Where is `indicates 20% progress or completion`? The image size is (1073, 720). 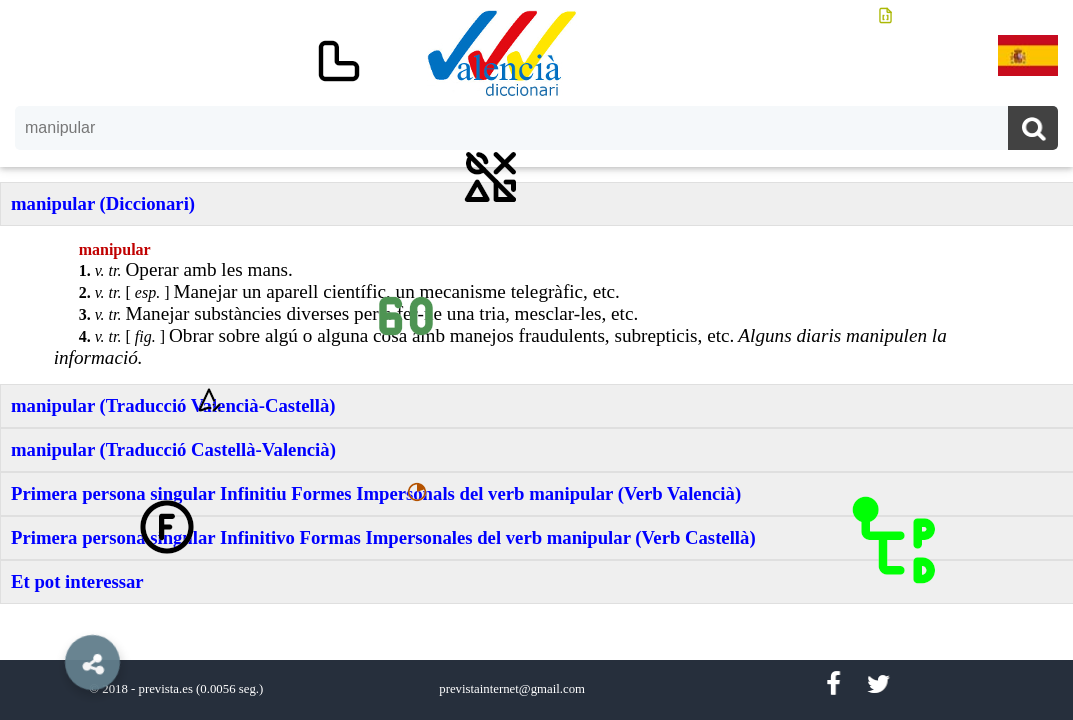 indicates 20% progress or completion is located at coordinates (417, 492).